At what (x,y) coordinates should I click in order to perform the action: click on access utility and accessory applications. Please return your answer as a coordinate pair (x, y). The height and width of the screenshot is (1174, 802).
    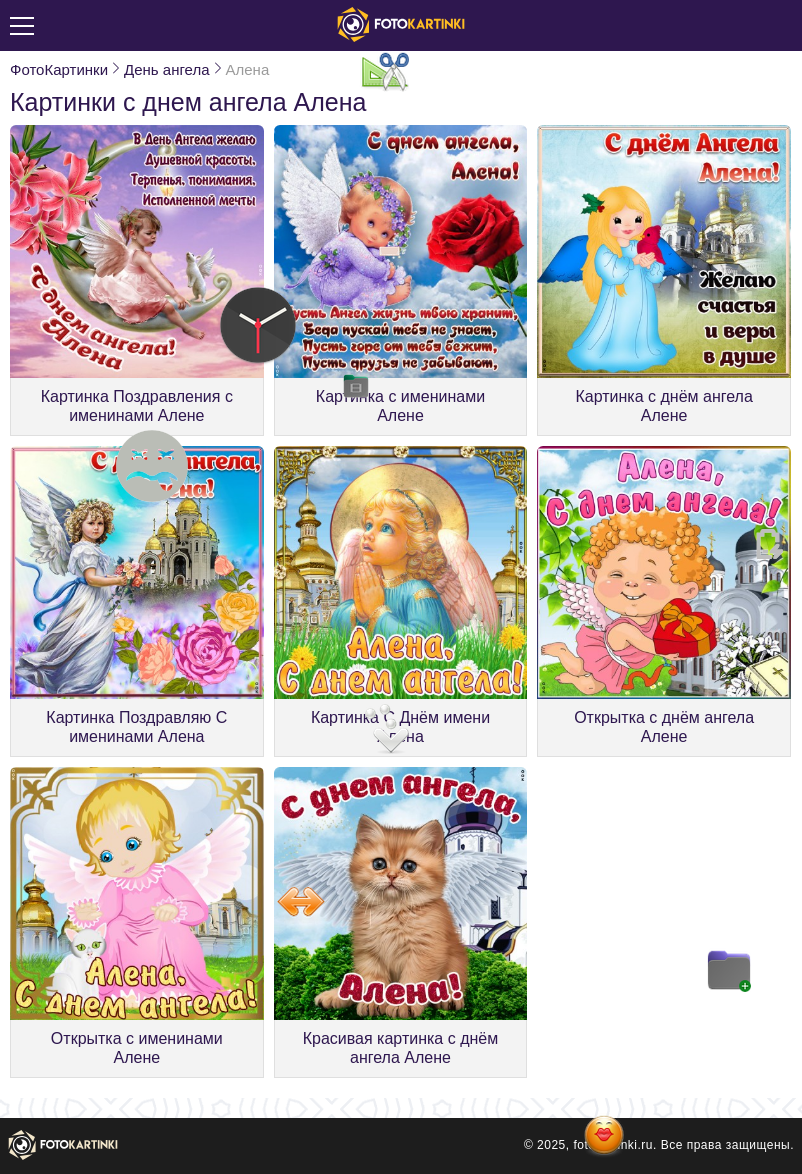
    Looking at the image, I should click on (384, 68).